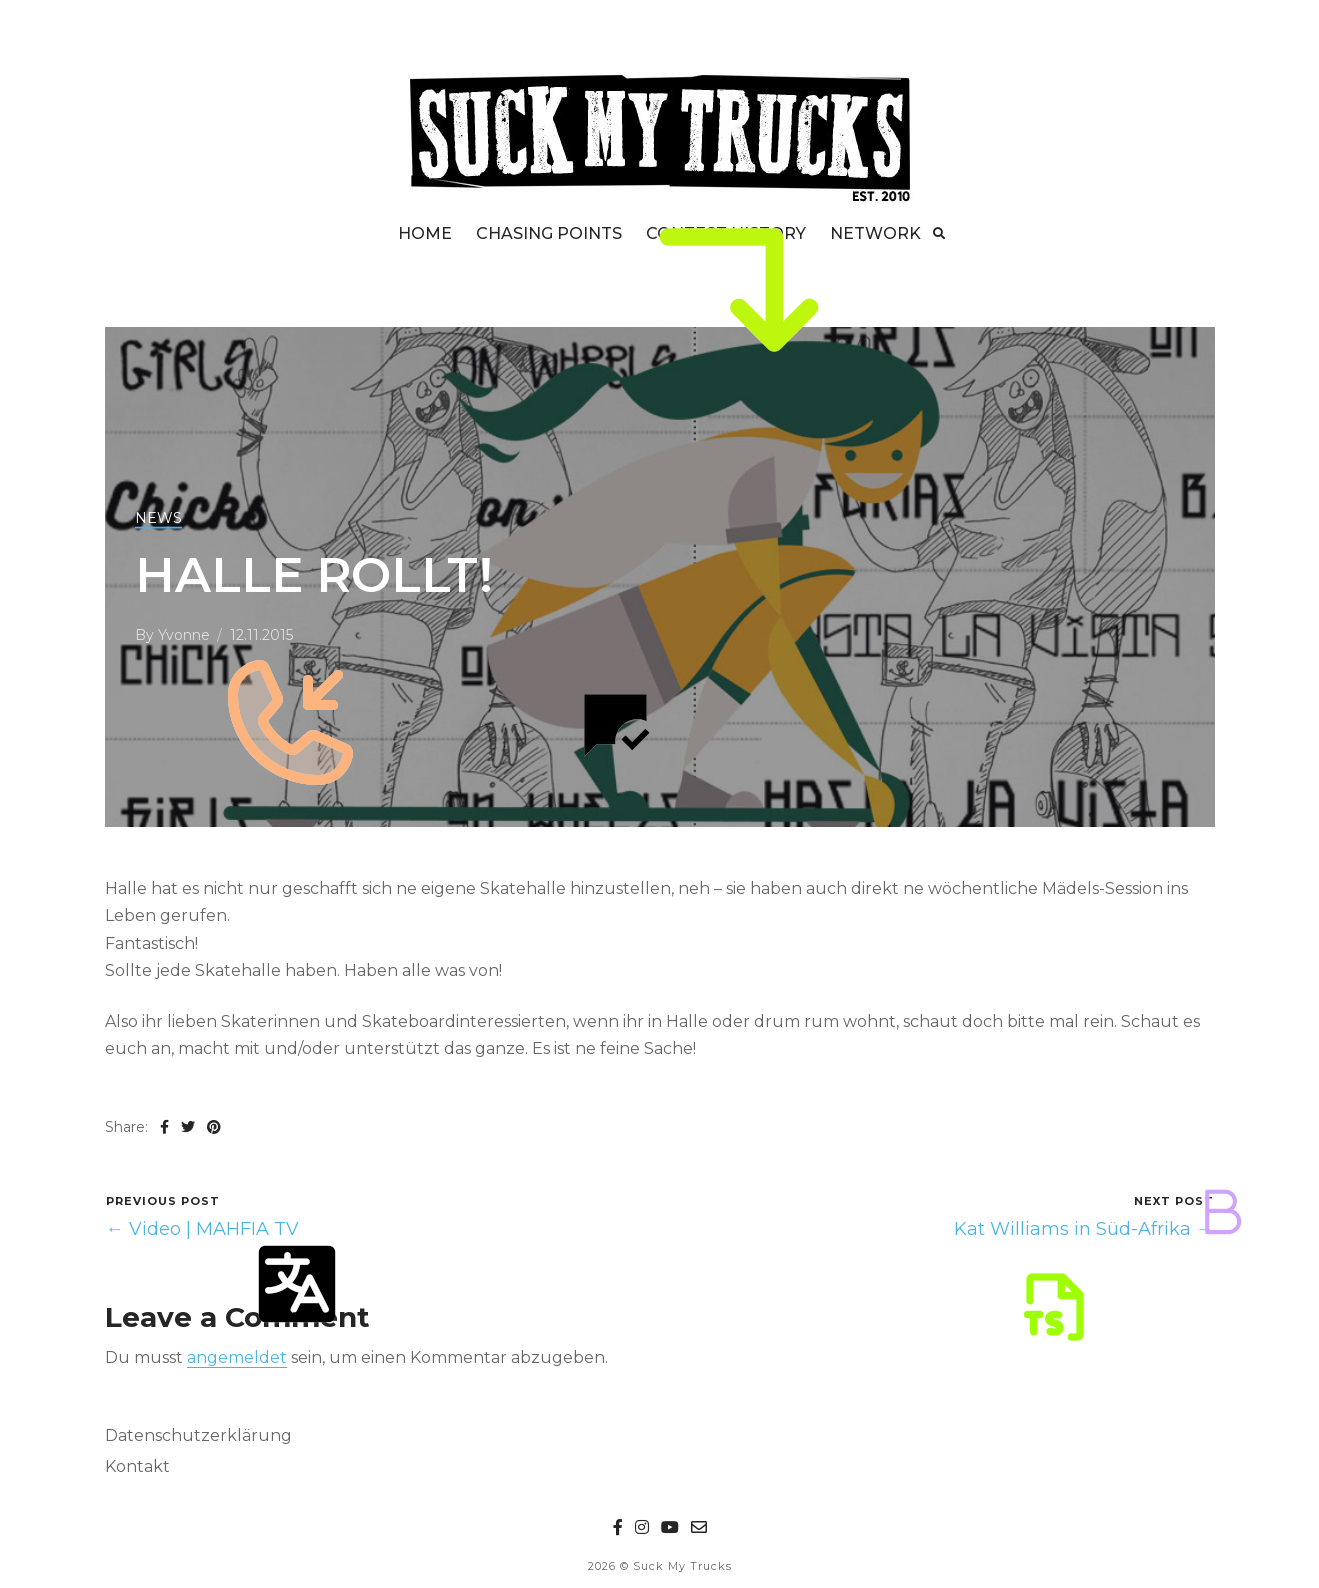 The width and height of the screenshot is (1319, 1588). I want to click on move content right then down, so click(739, 284).